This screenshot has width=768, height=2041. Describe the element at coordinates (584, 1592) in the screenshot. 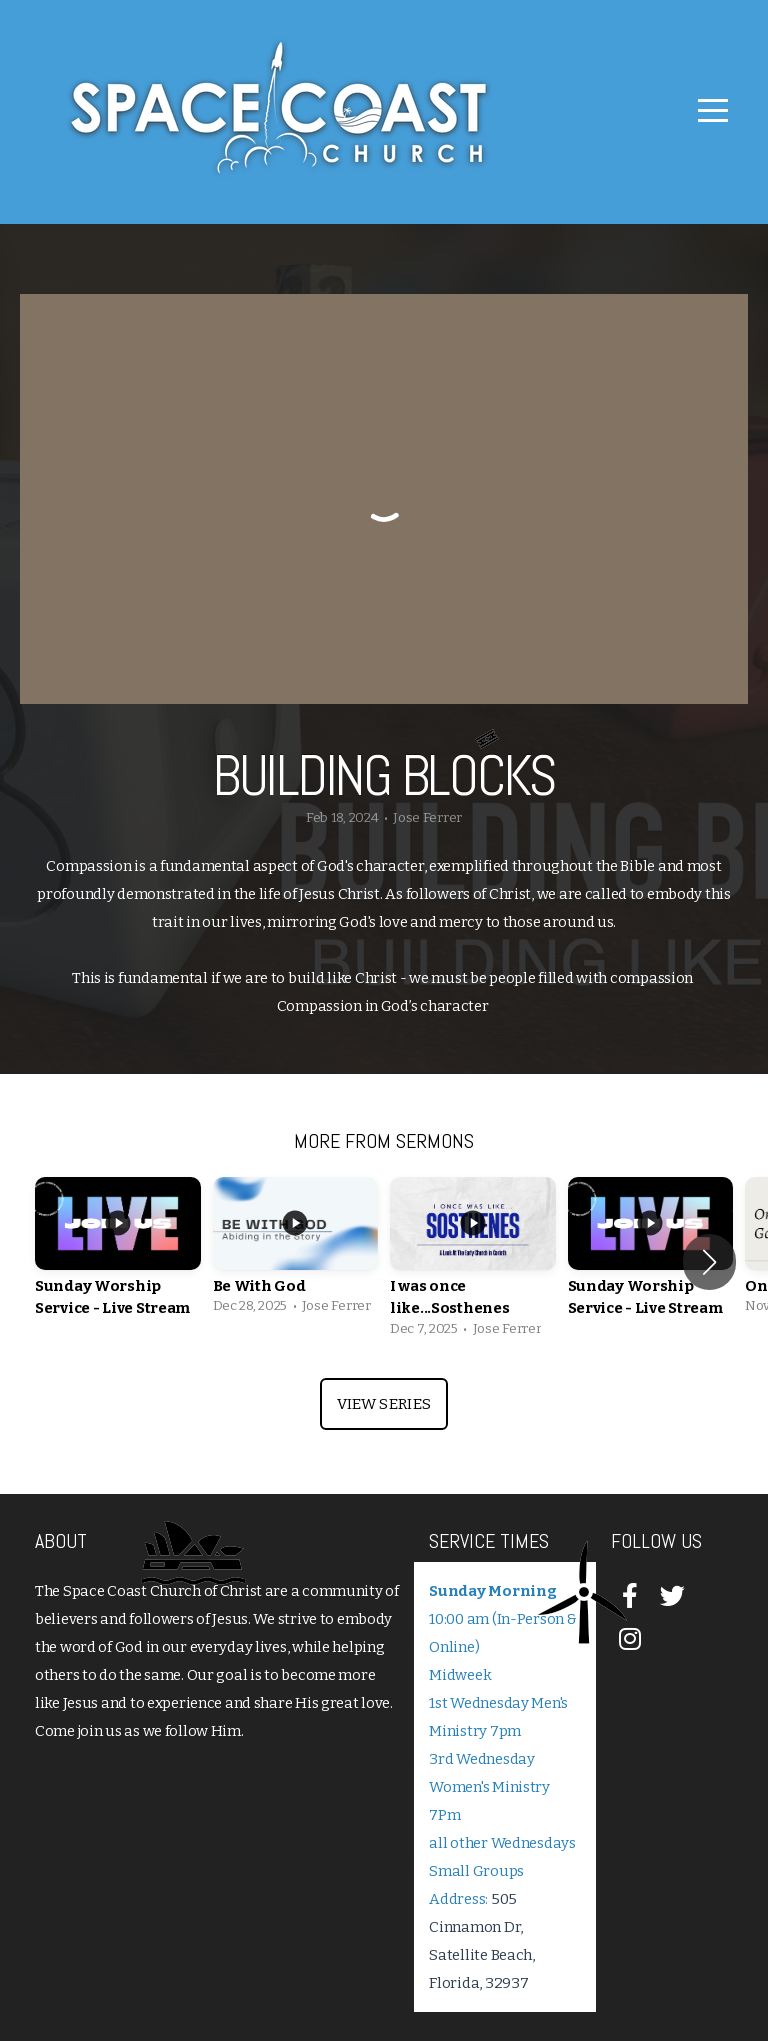

I see `wind turbine or wind energy indicator` at that location.